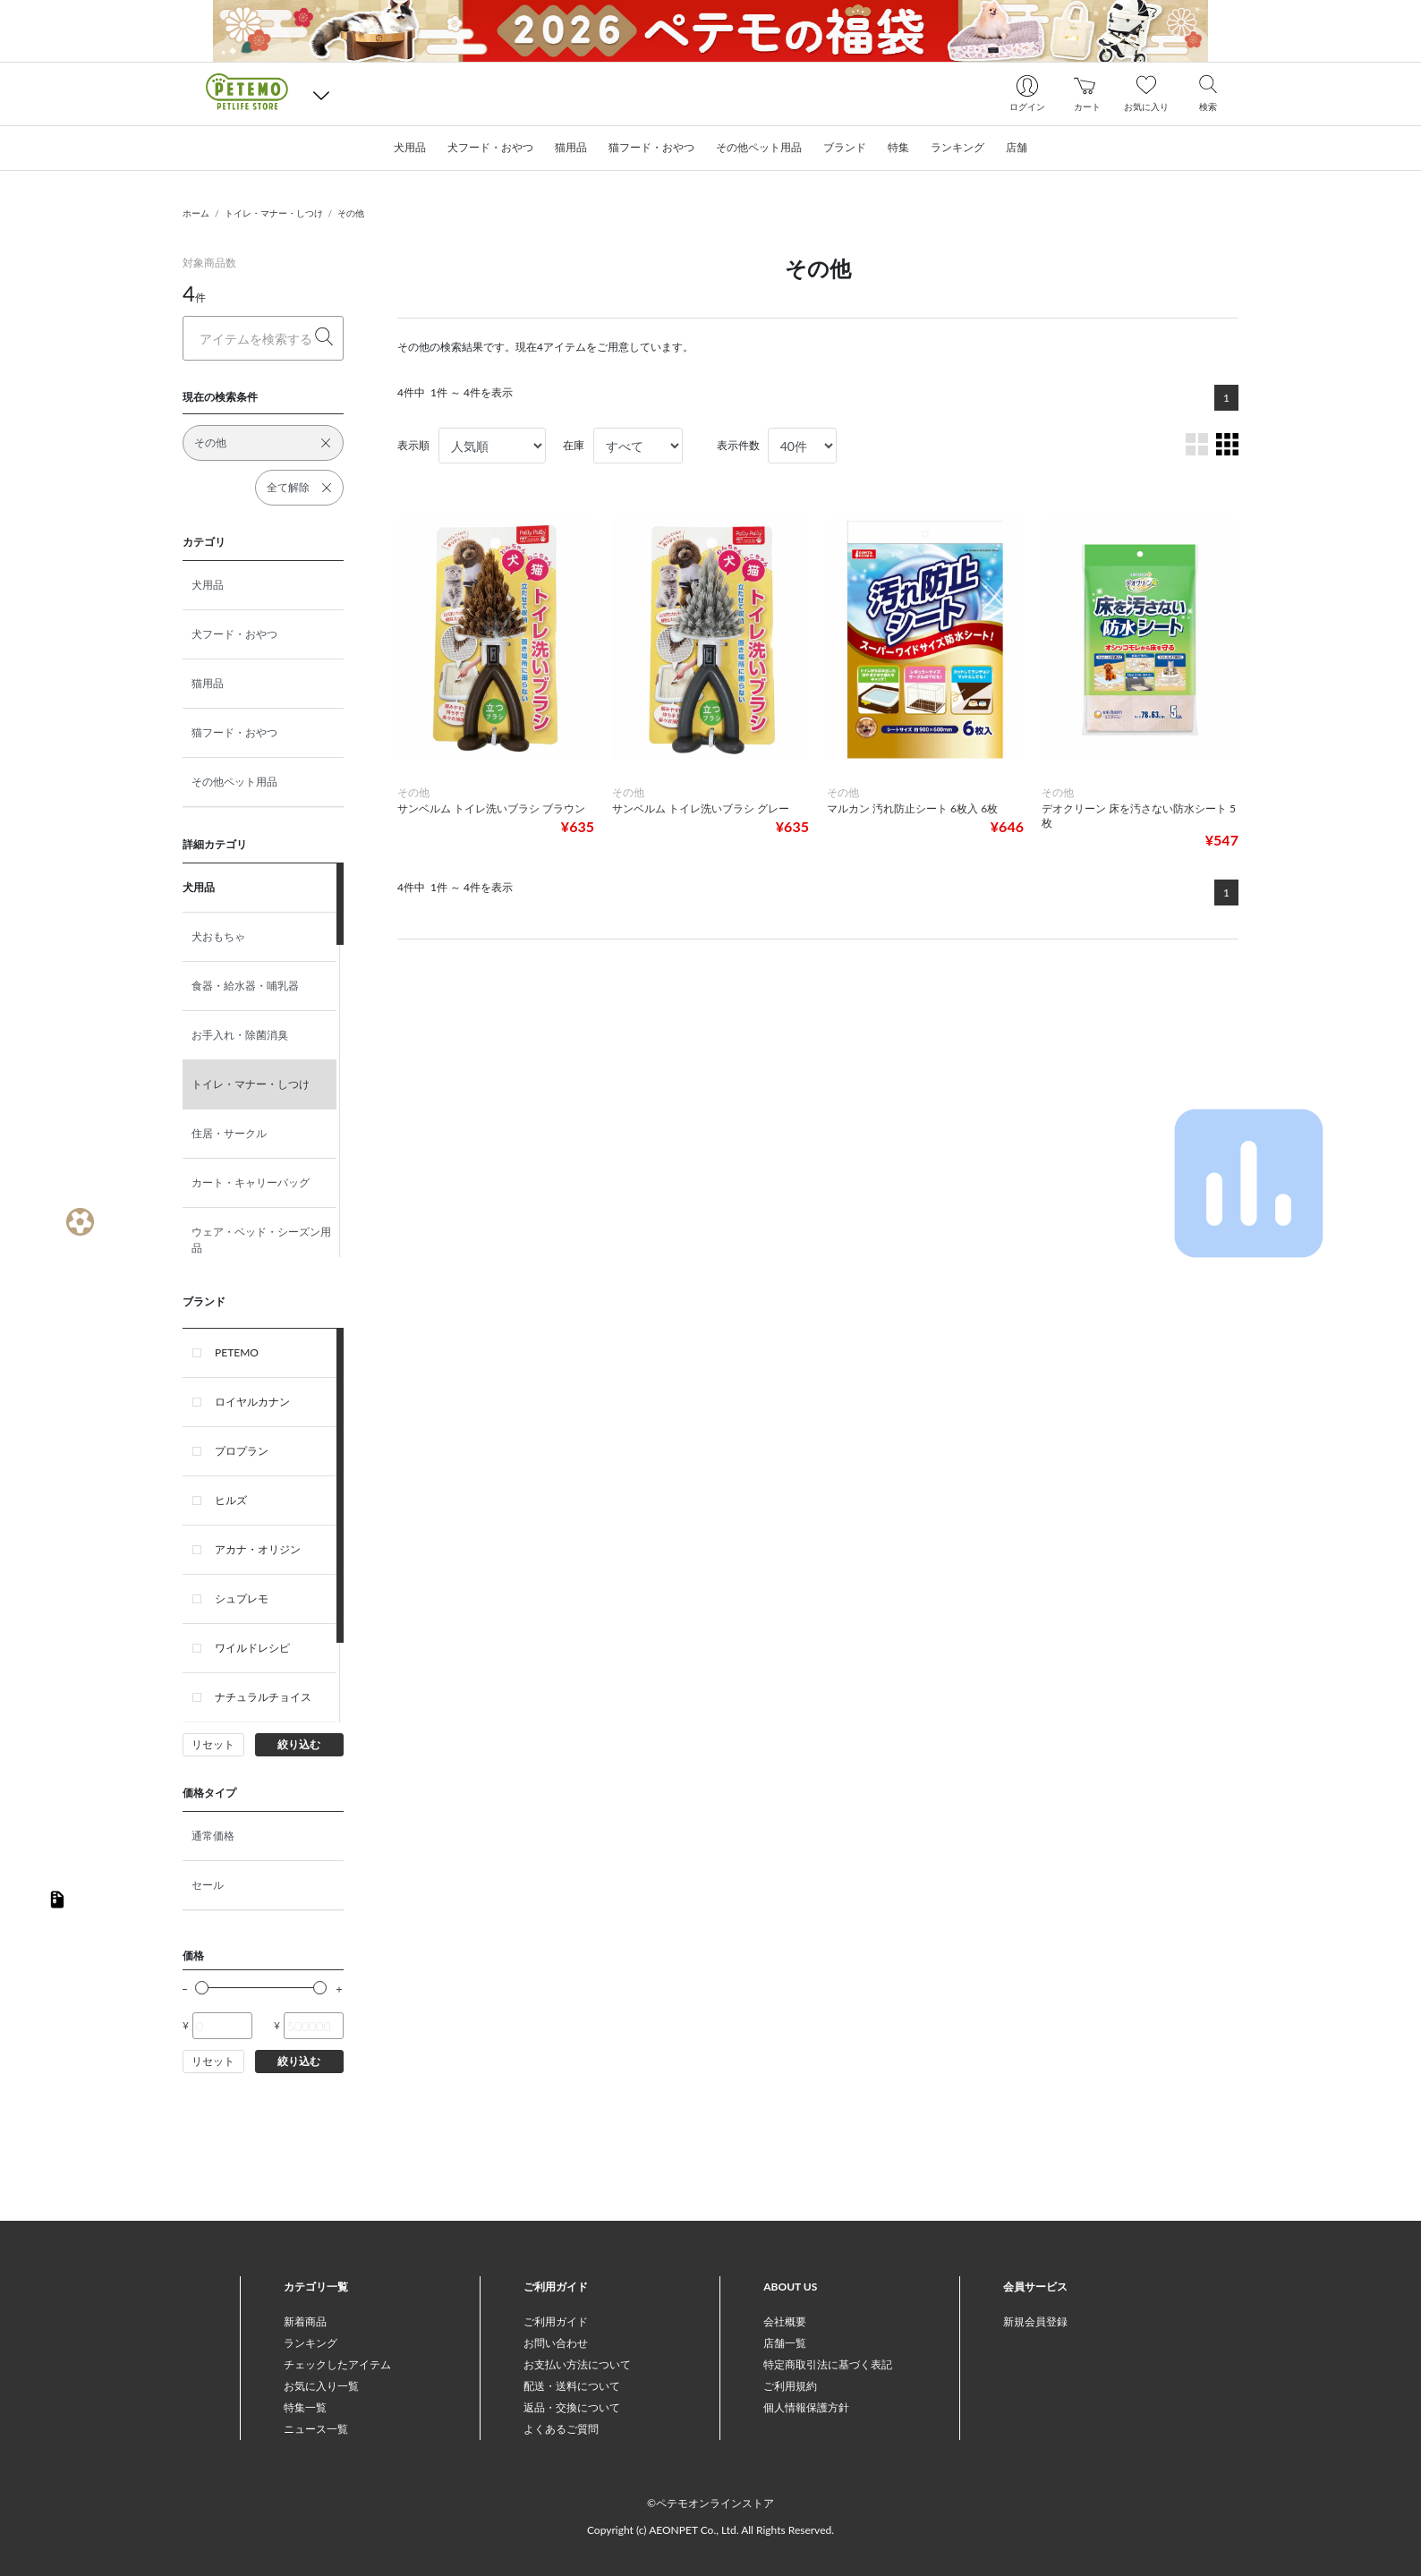  Describe the element at coordinates (57, 1900) in the screenshot. I see `compress or zip files` at that location.